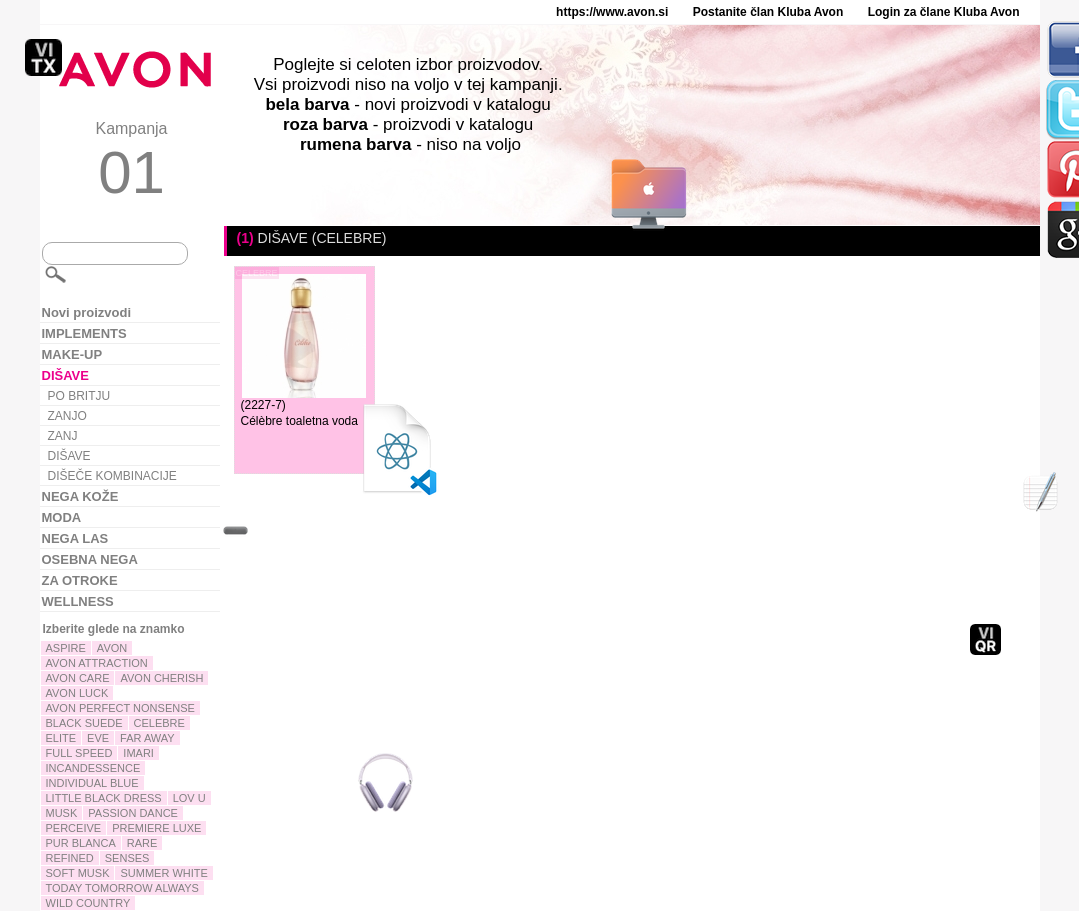 This screenshot has height=911, width=1079. Describe the element at coordinates (43, 57) in the screenshot. I see `switch to Vietnamese Telex input method` at that location.